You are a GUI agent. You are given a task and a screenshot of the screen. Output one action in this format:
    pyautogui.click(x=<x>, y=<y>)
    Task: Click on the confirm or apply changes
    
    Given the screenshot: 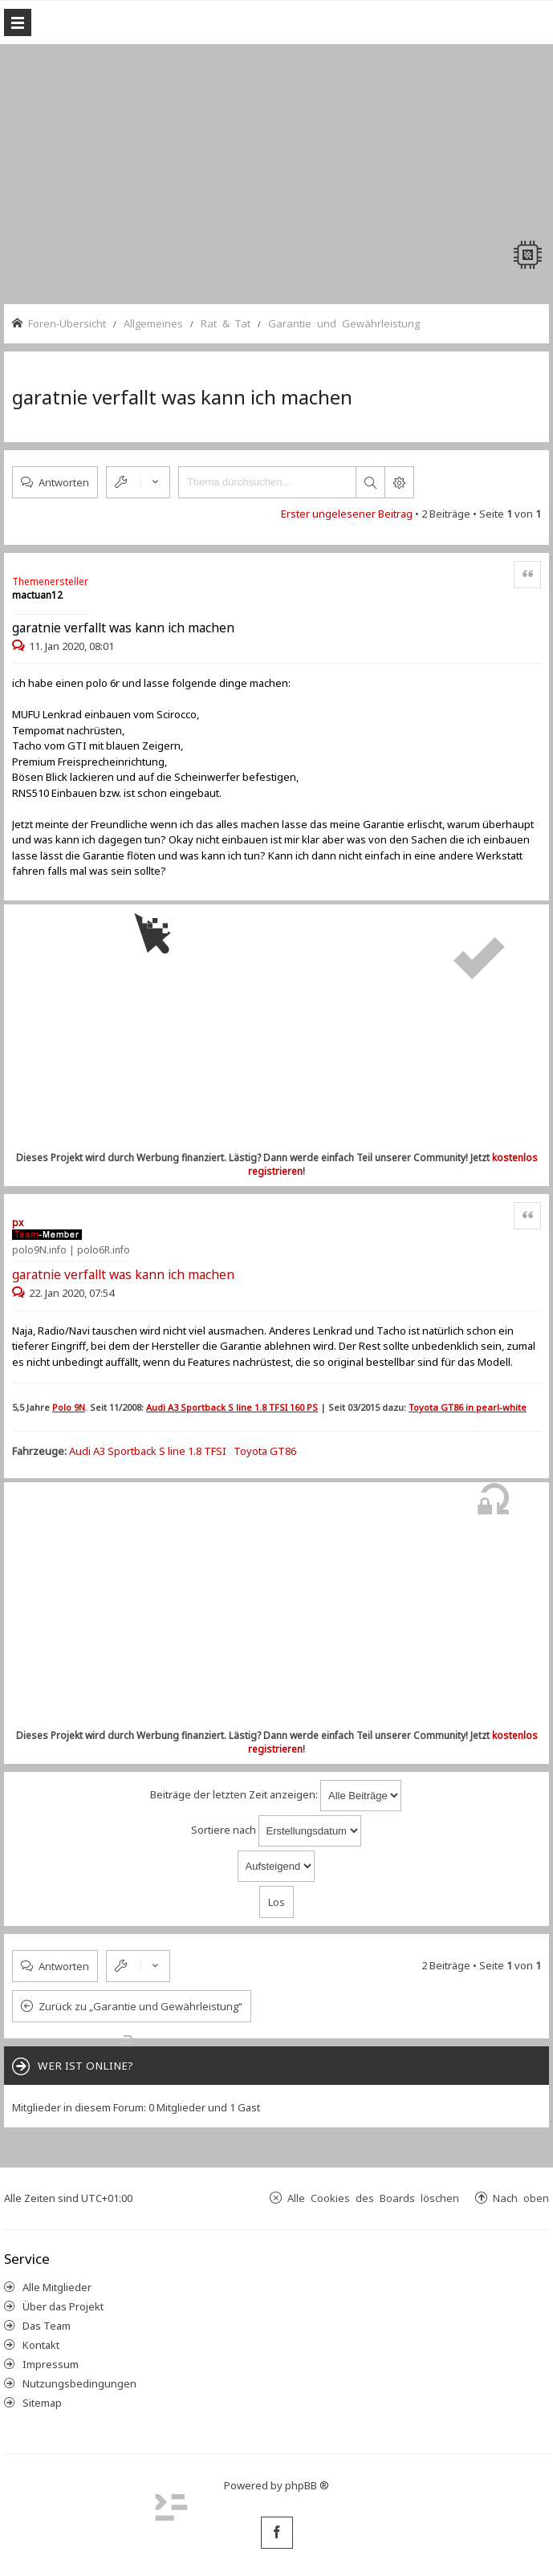 What is the action you would take?
    pyautogui.click(x=477, y=956)
    